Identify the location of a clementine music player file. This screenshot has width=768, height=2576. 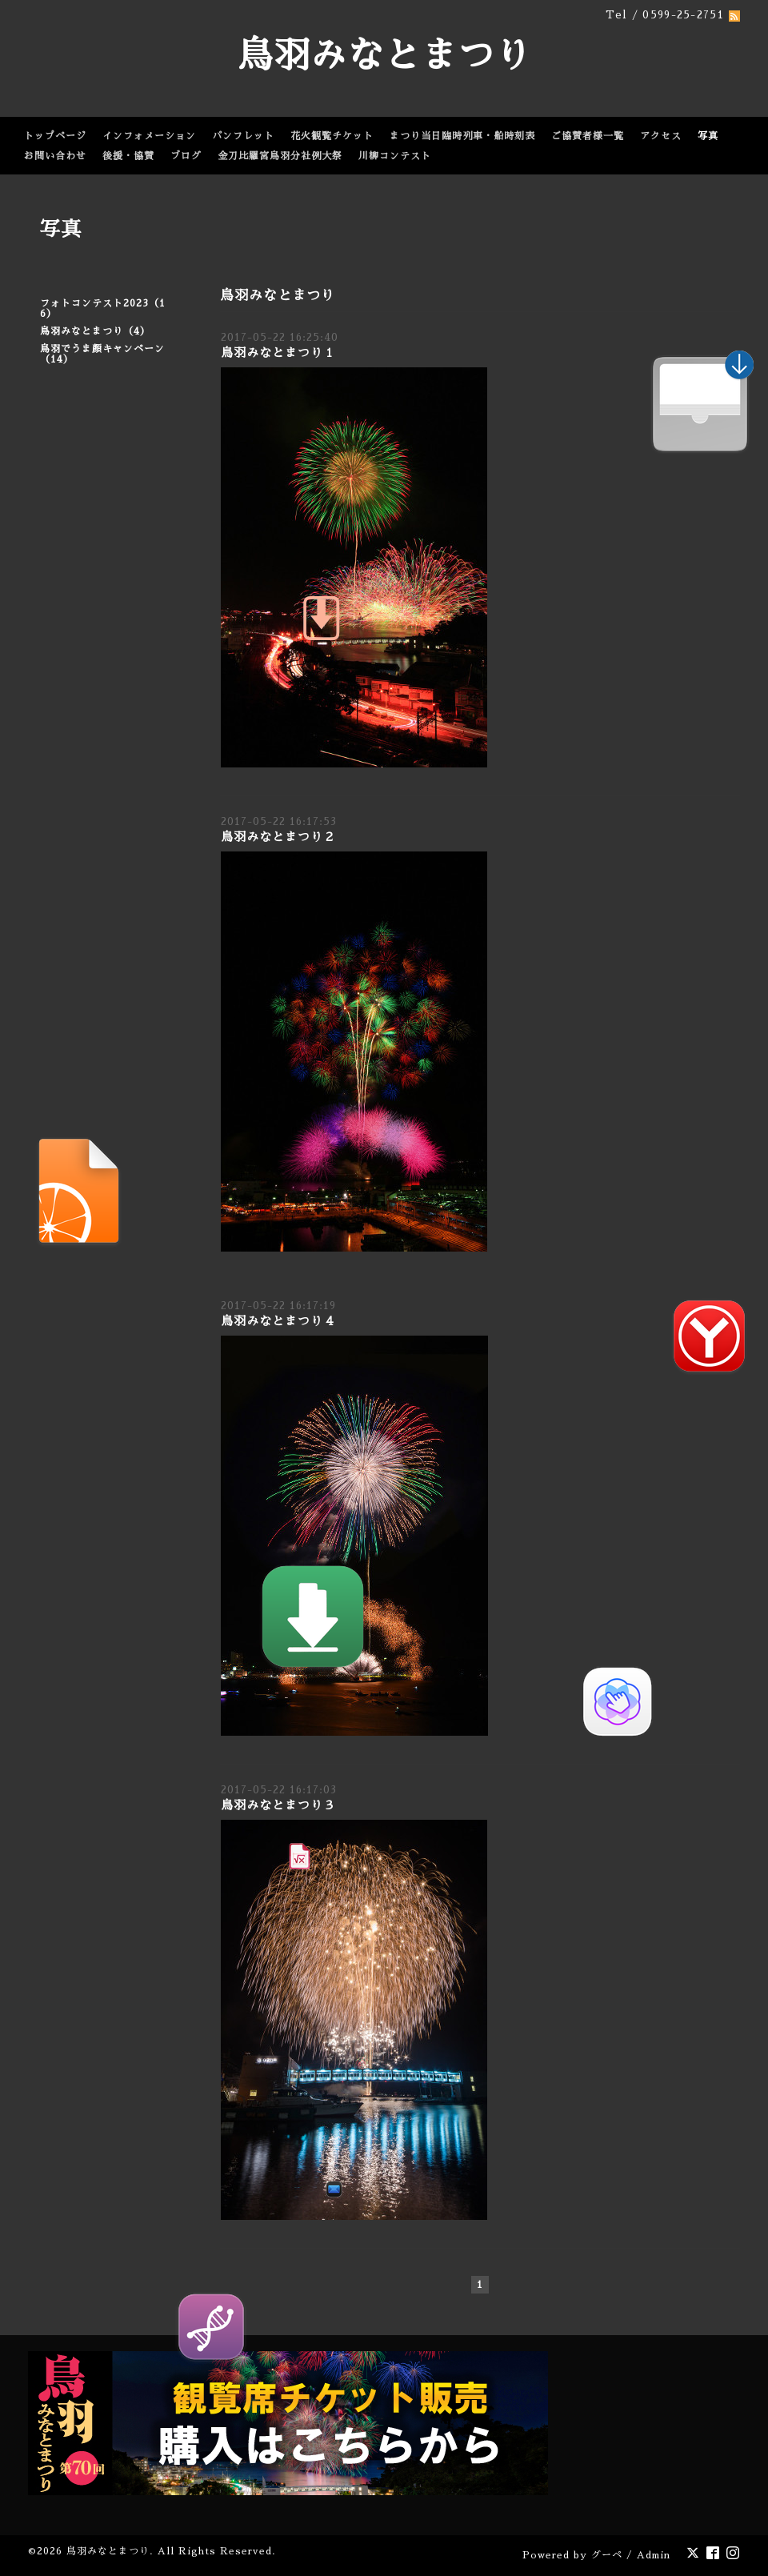
(78, 1192).